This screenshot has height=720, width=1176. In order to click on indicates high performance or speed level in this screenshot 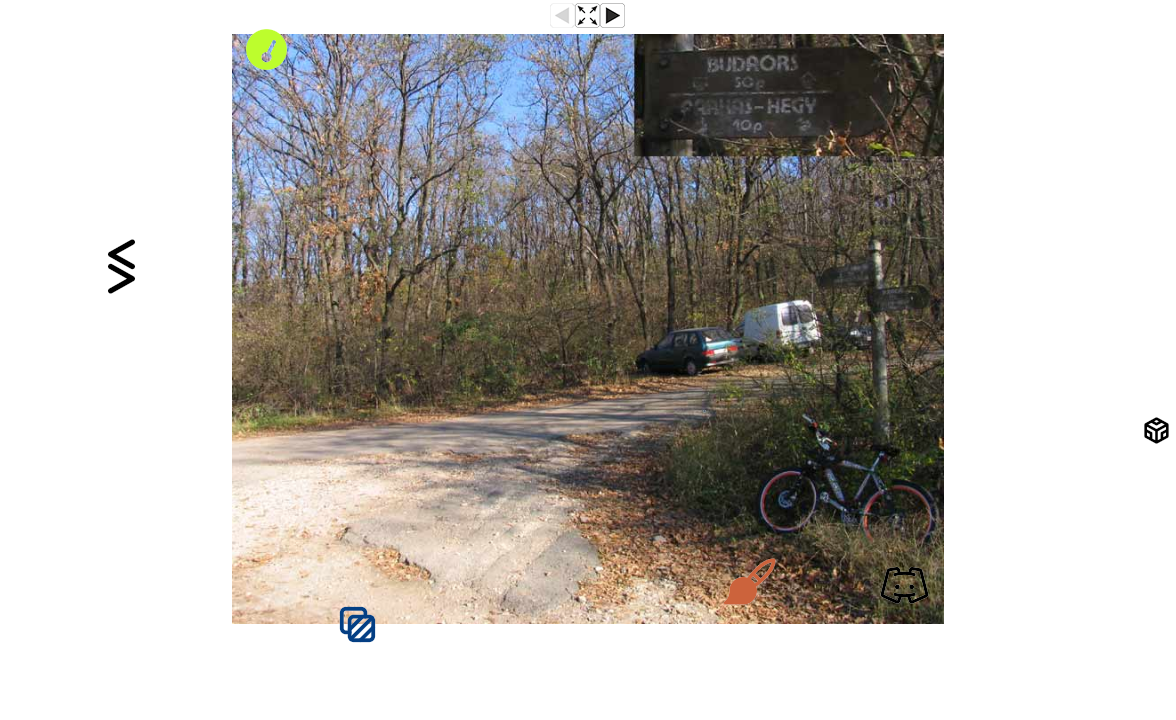, I will do `click(266, 49)`.